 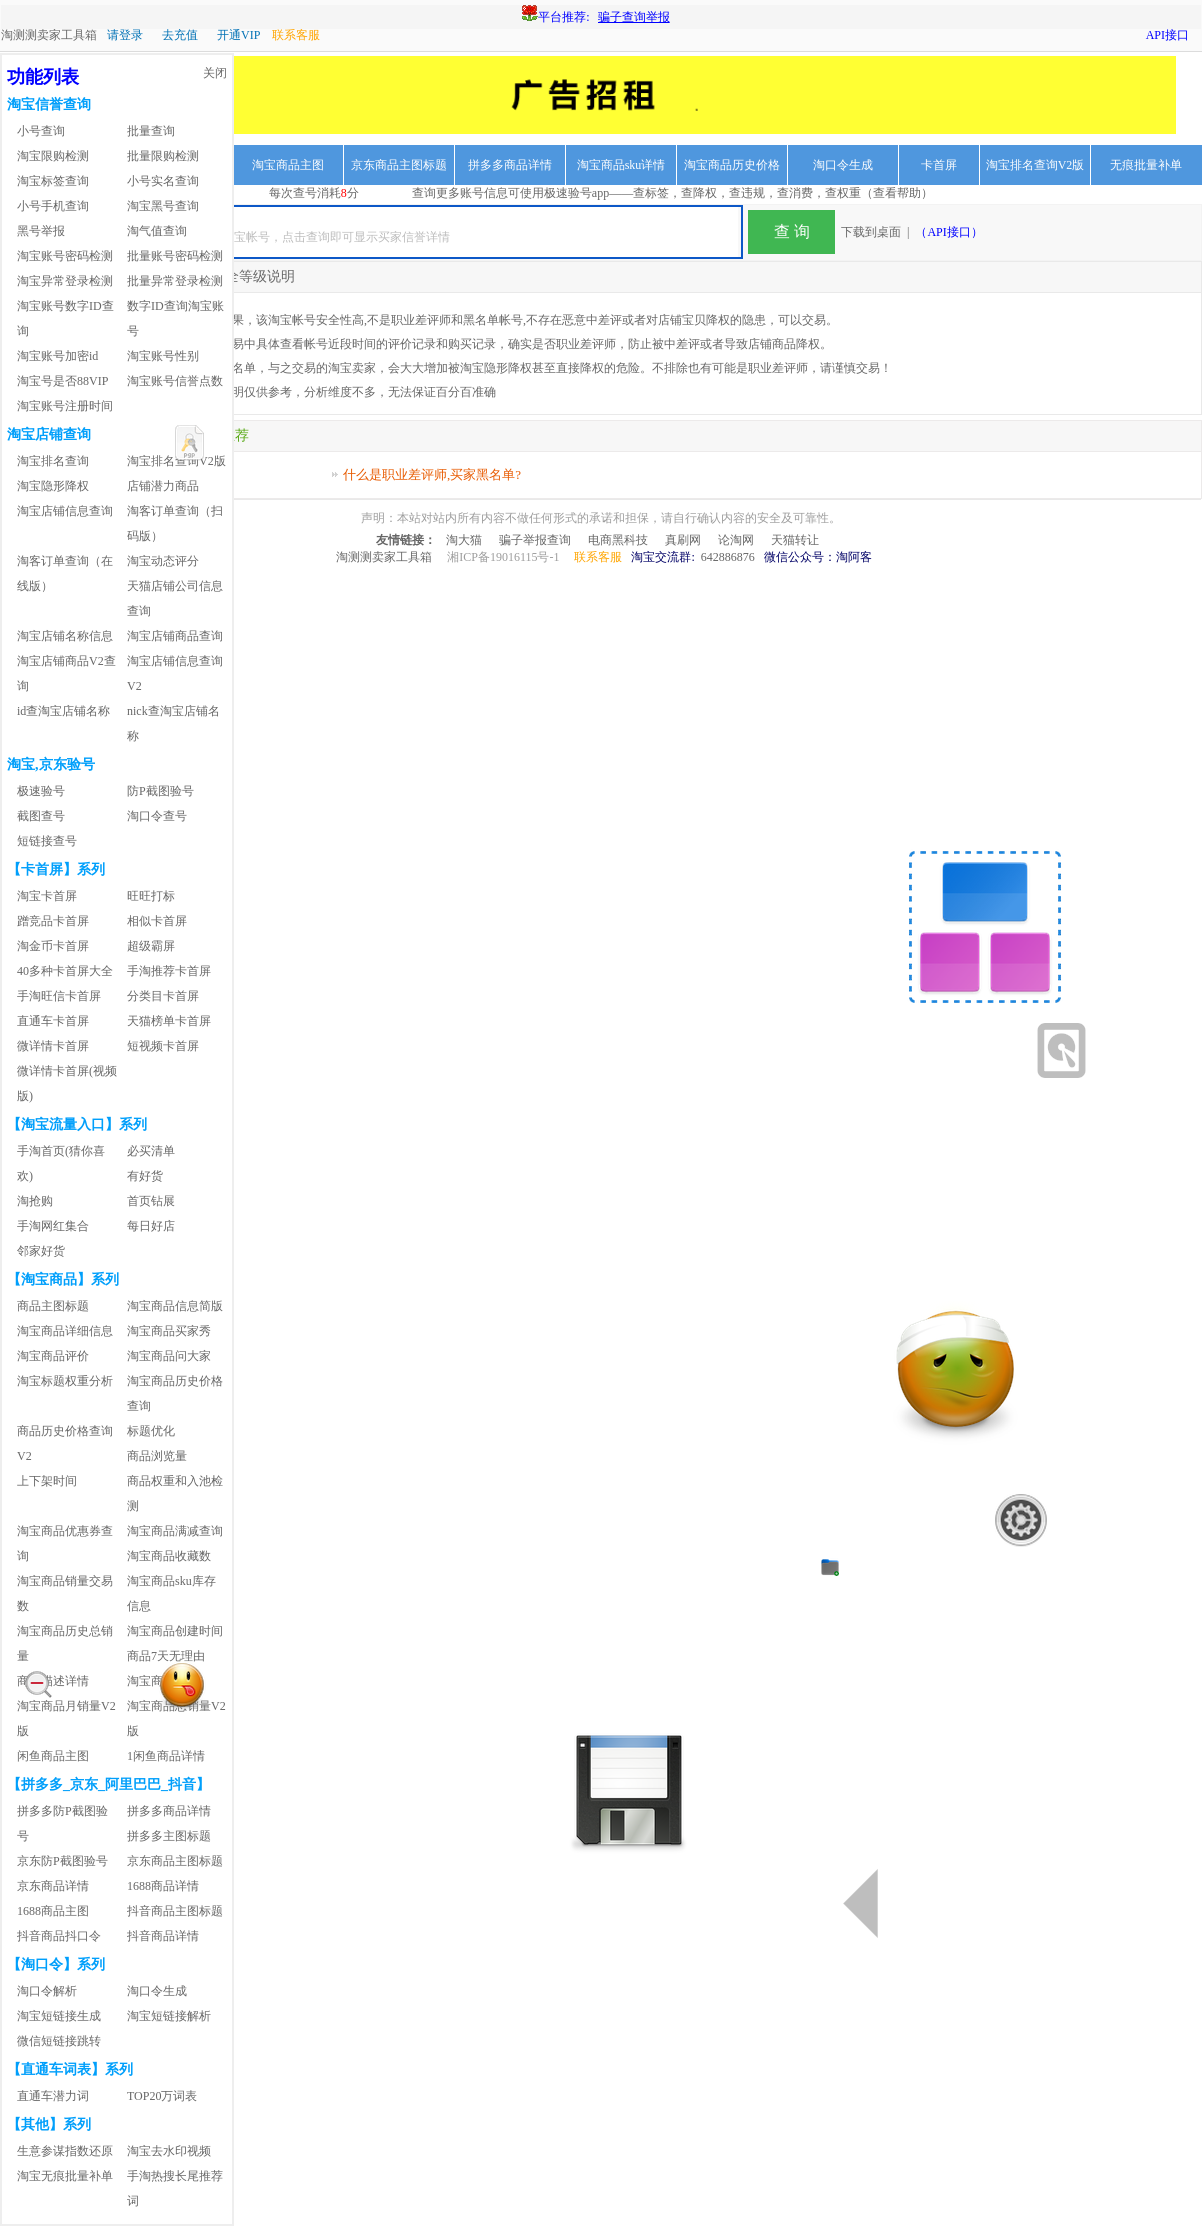 I want to click on select all items in the current view, so click(x=985, y=927).